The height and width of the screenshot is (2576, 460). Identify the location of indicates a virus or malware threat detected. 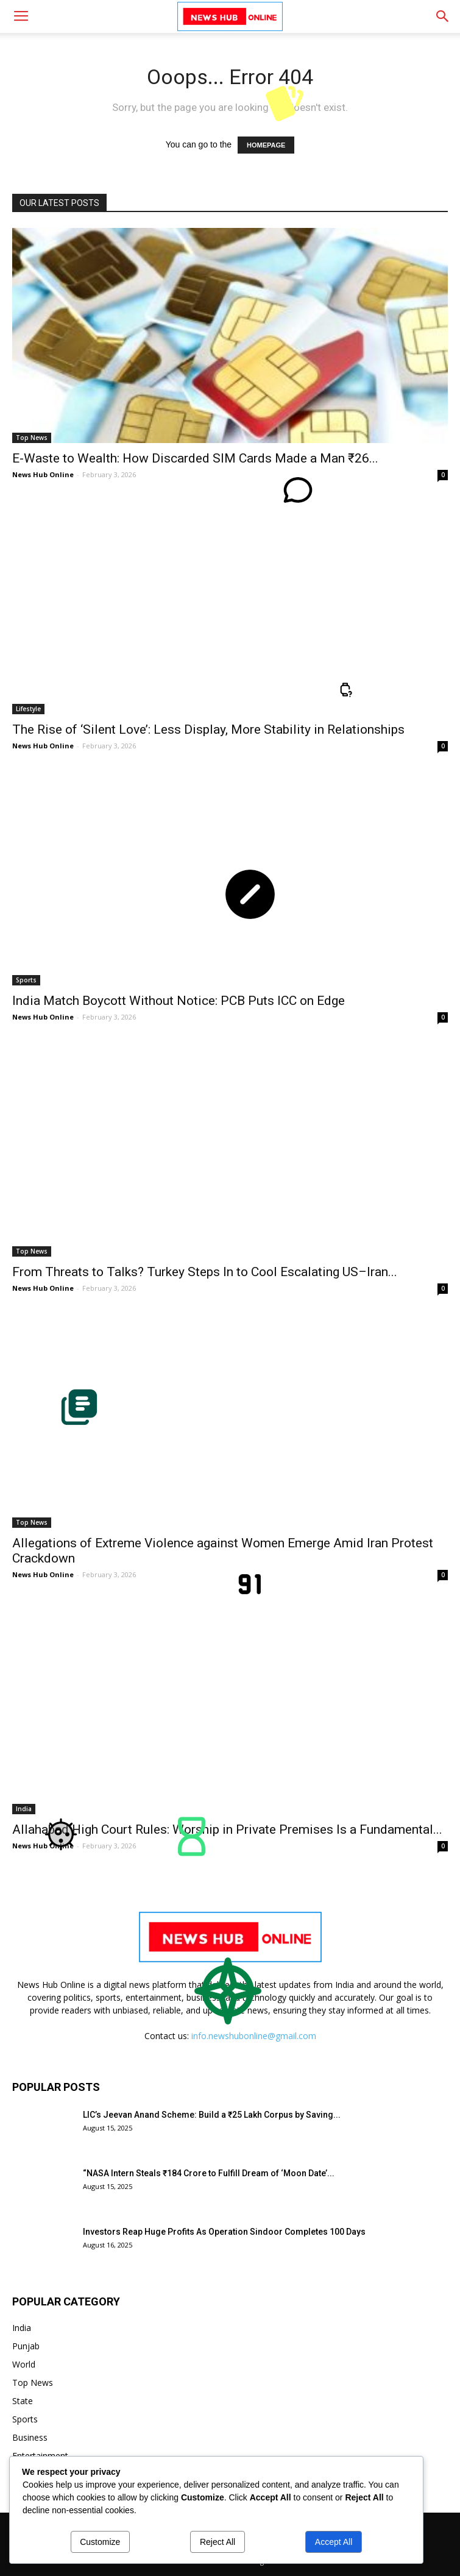
(61, 1834).